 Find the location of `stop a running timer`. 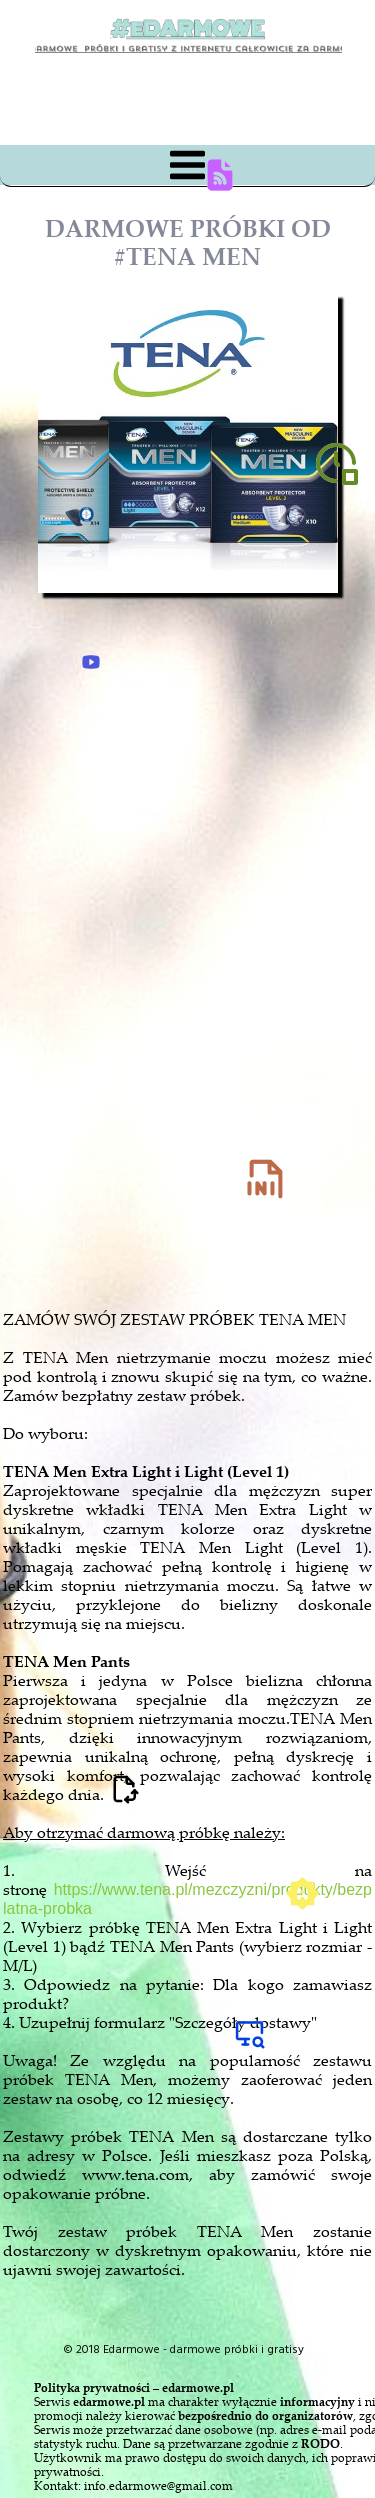

stop a running timer is located at coordinates (336, 463).